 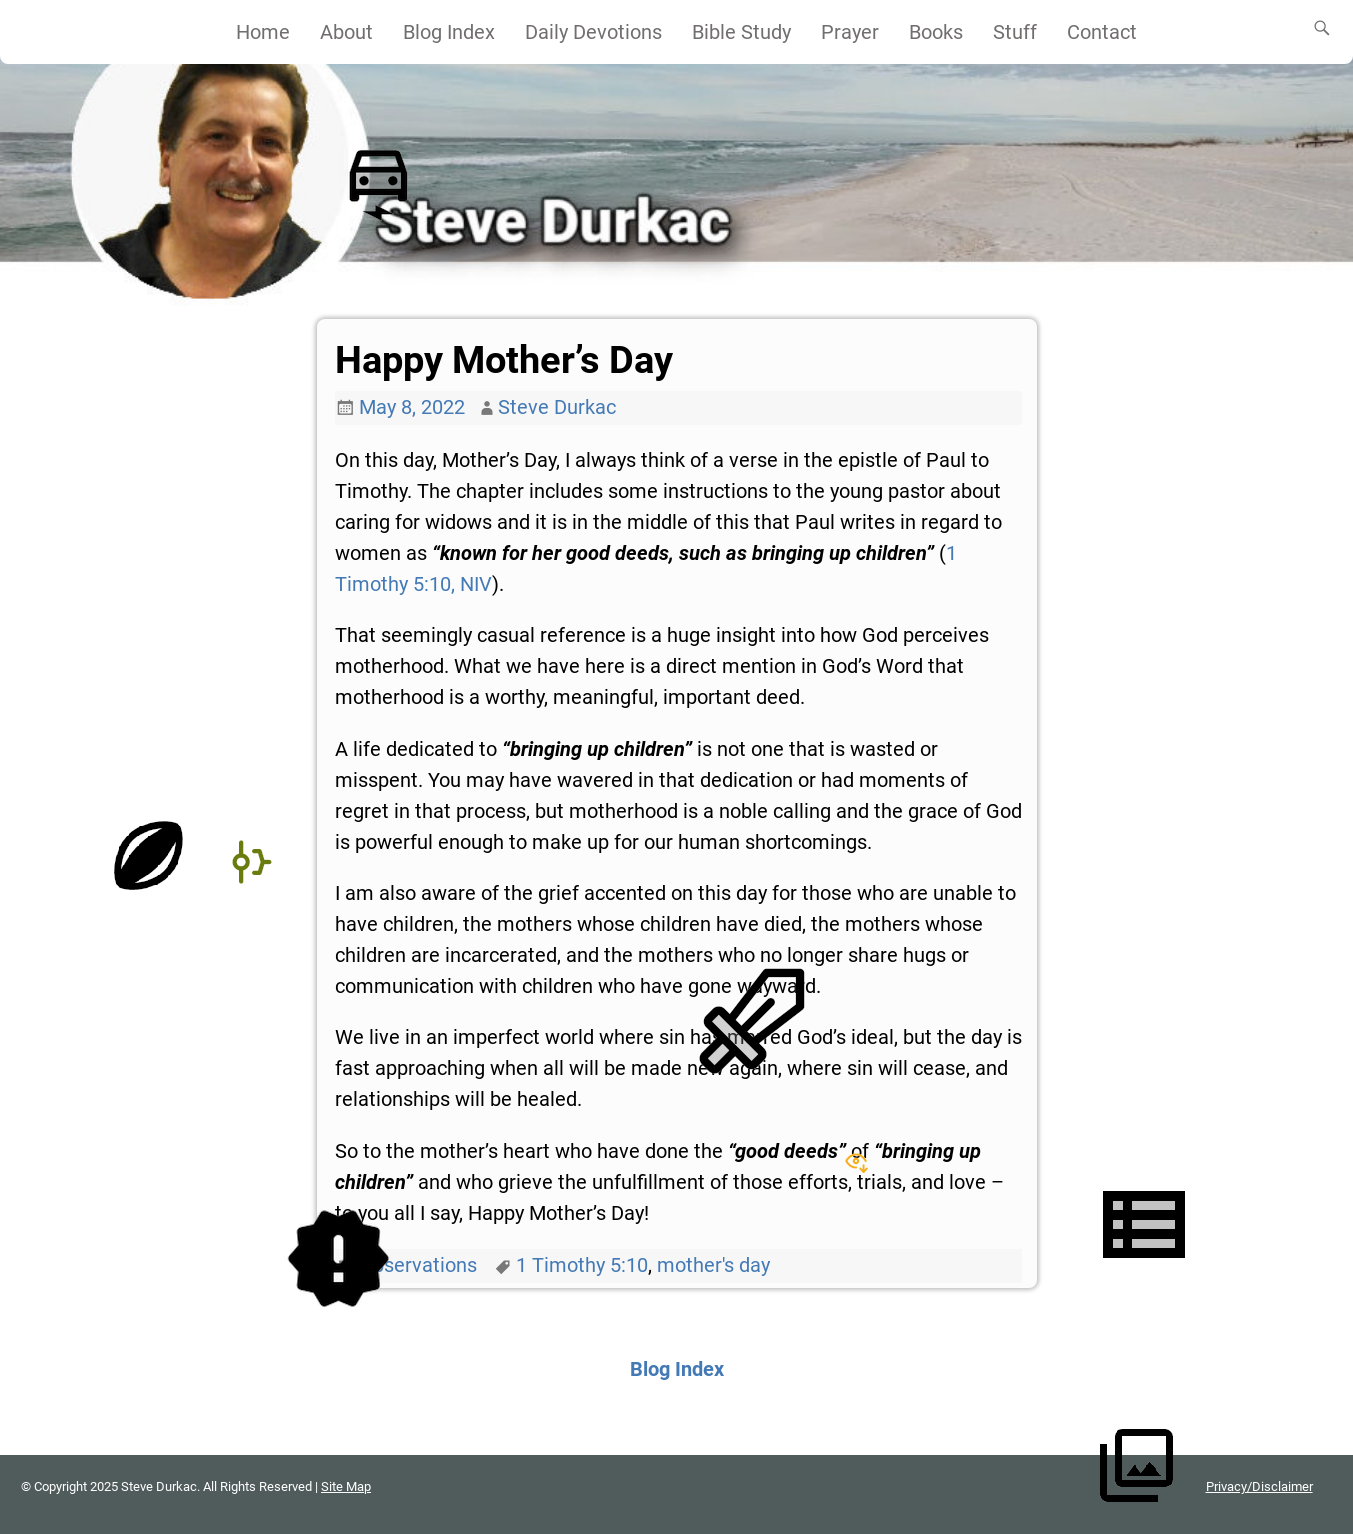 What do you see at coordinates (252, 862) in the screenshot?
I see `perform a git cherry-pick operation` at bounding box center [252, 862].